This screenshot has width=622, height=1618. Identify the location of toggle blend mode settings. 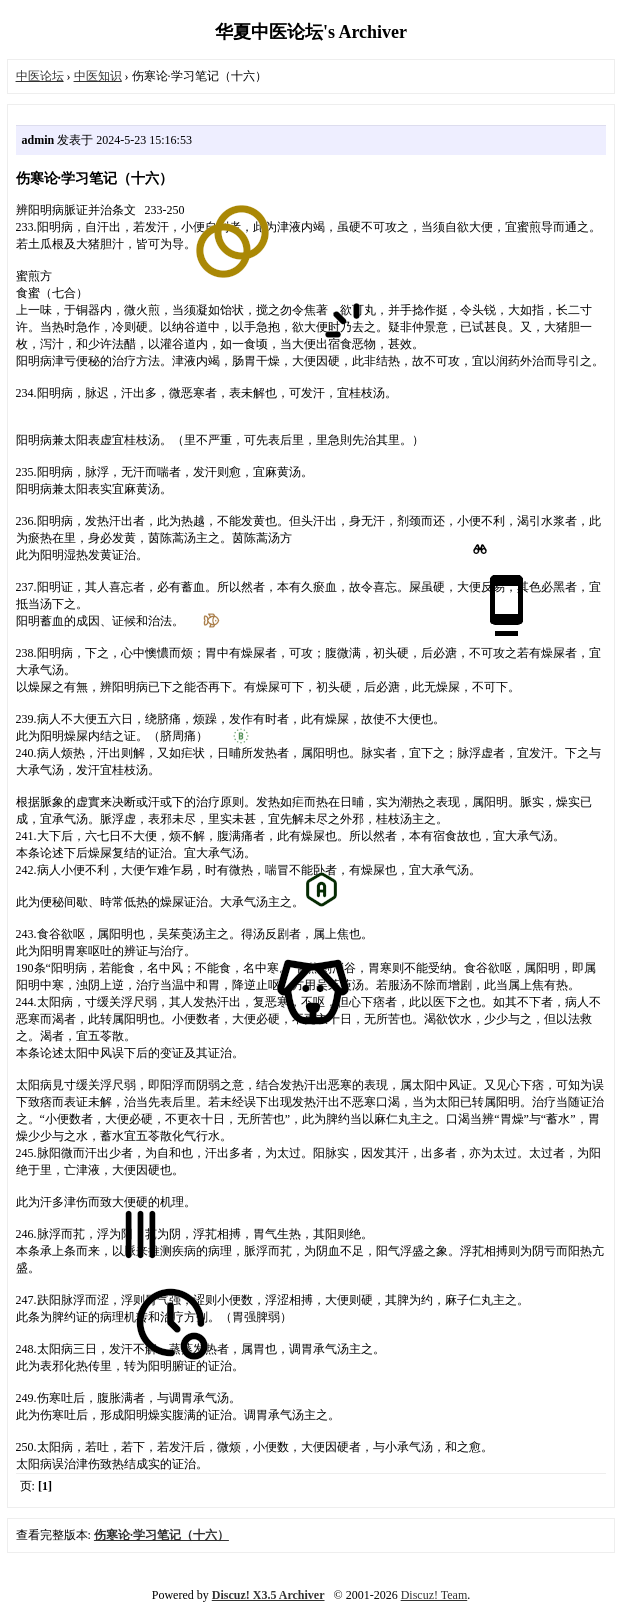
(232, 241).